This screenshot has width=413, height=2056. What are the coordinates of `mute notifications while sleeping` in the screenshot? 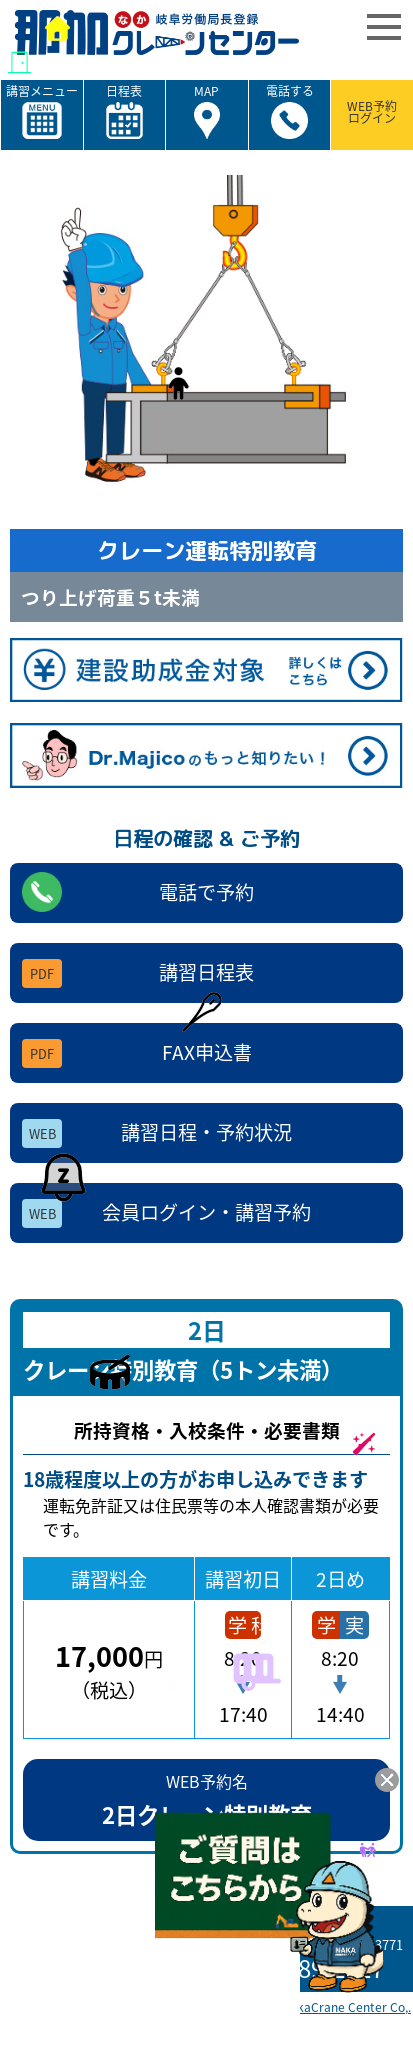 It's located at (63, 1177).